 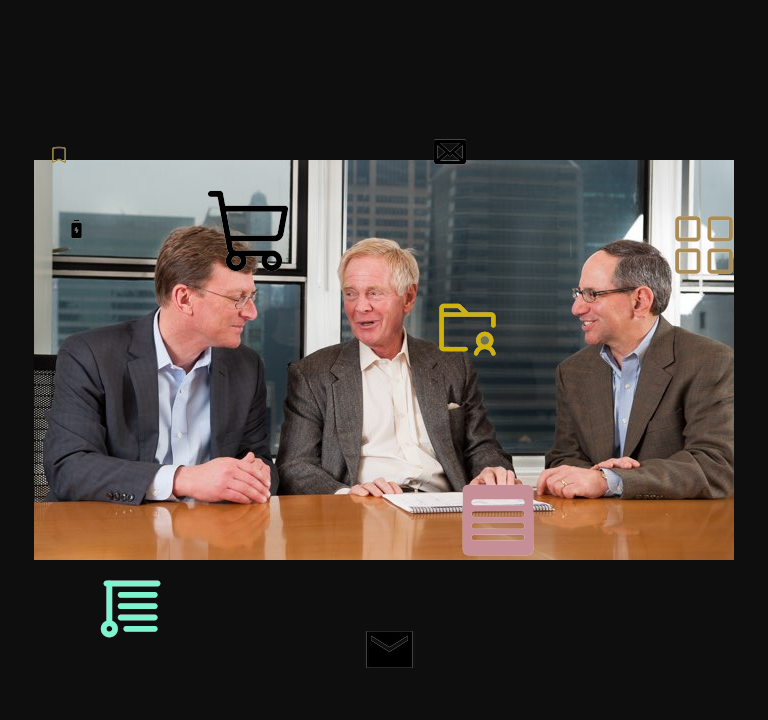 What do you see at coordinates (389, 649) in the screenshot?
I see `open your email inbox` at bounding box center [389, 649].